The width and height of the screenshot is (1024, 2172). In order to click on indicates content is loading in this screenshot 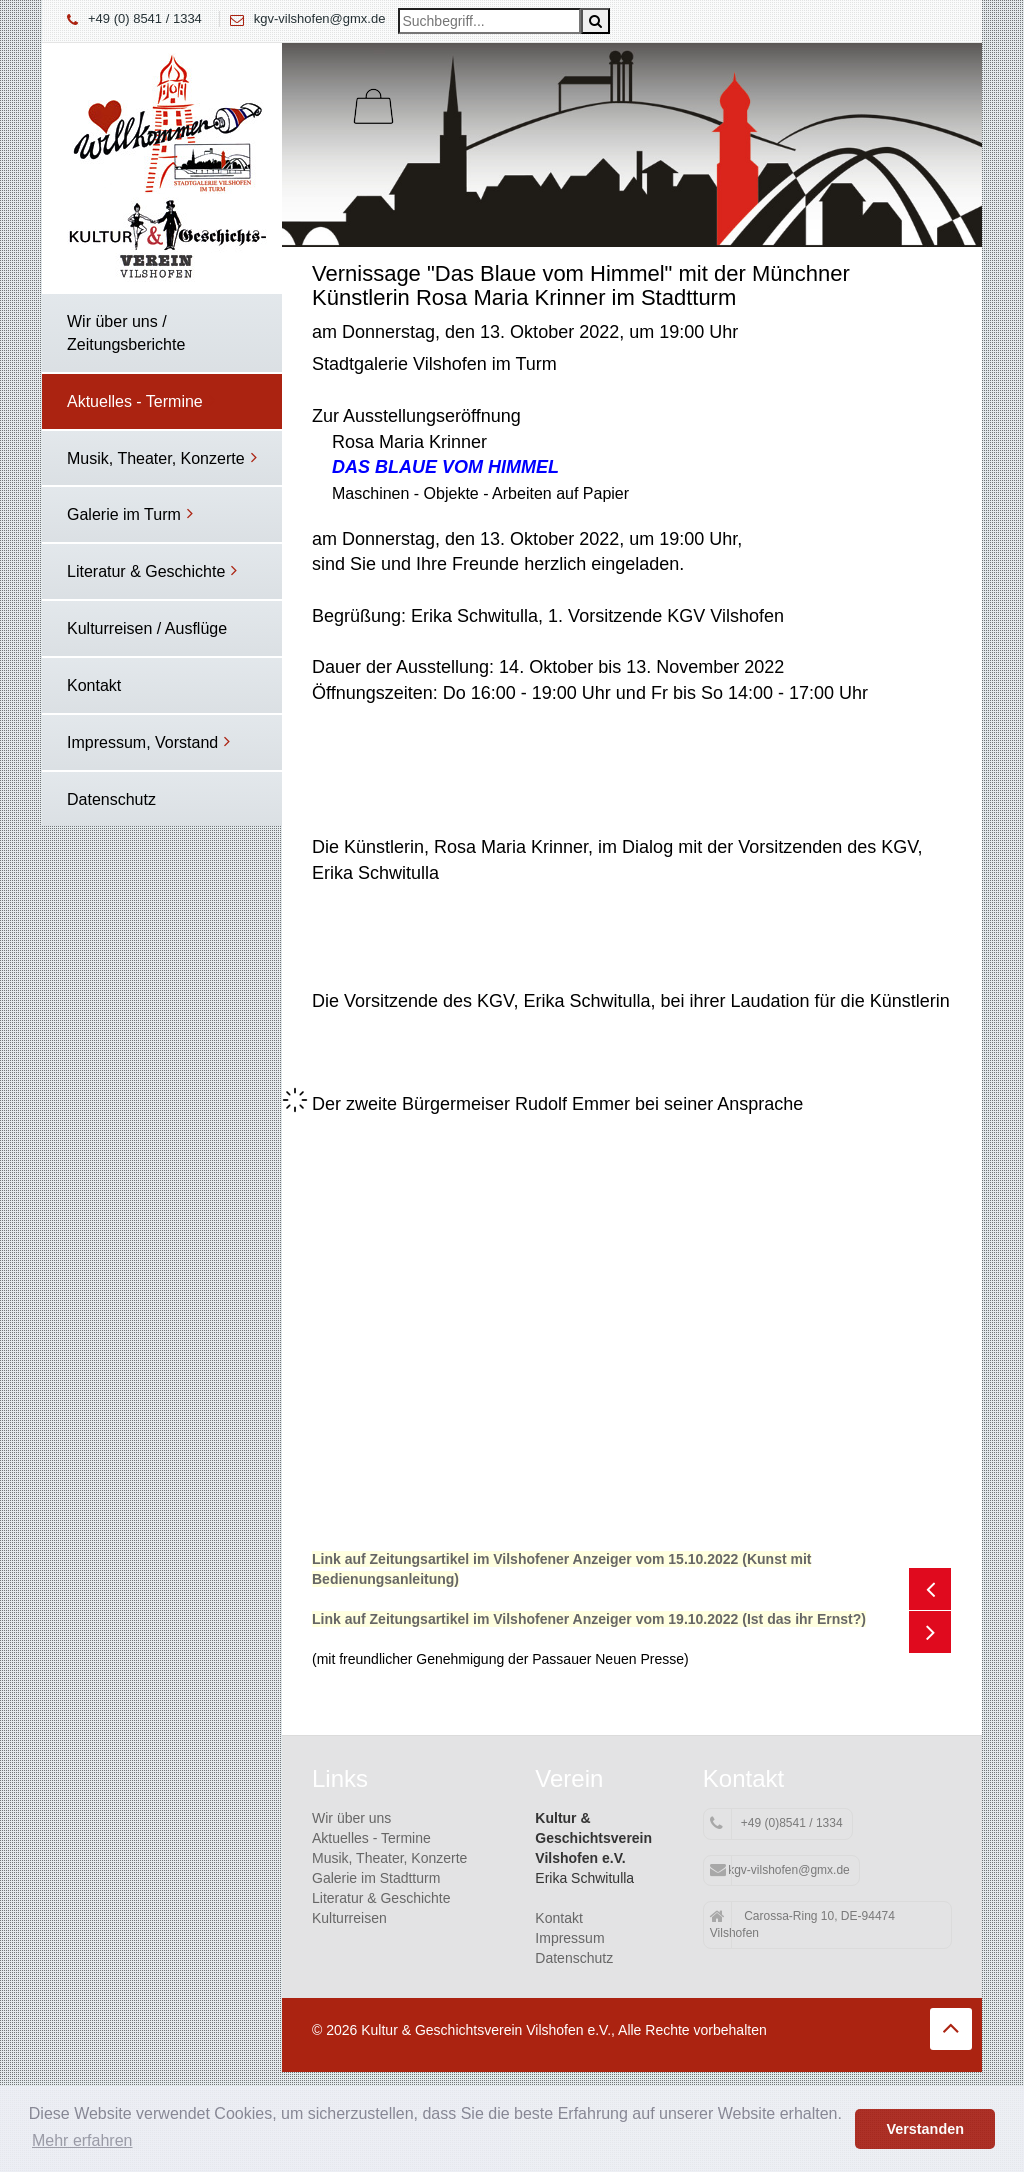, I will do `click(295, 1100)`.